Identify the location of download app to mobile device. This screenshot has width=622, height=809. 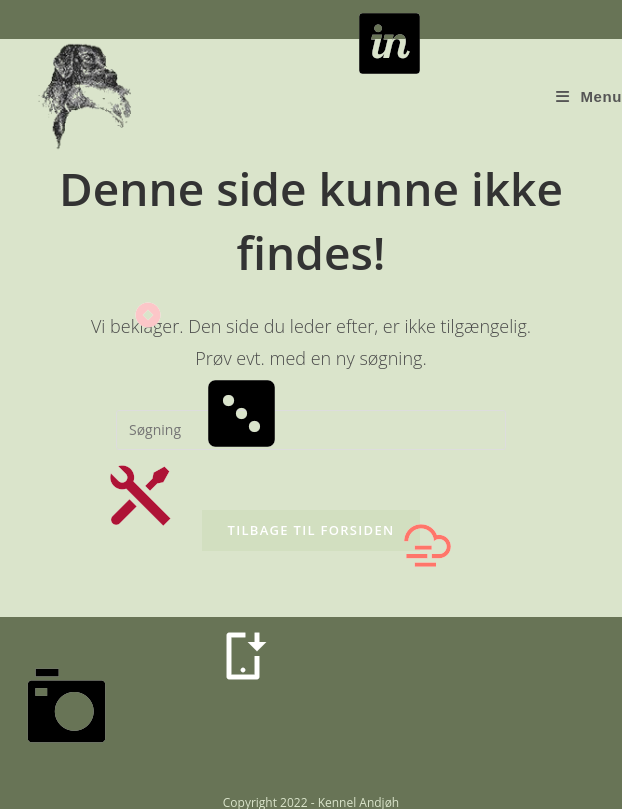
(243, 656).